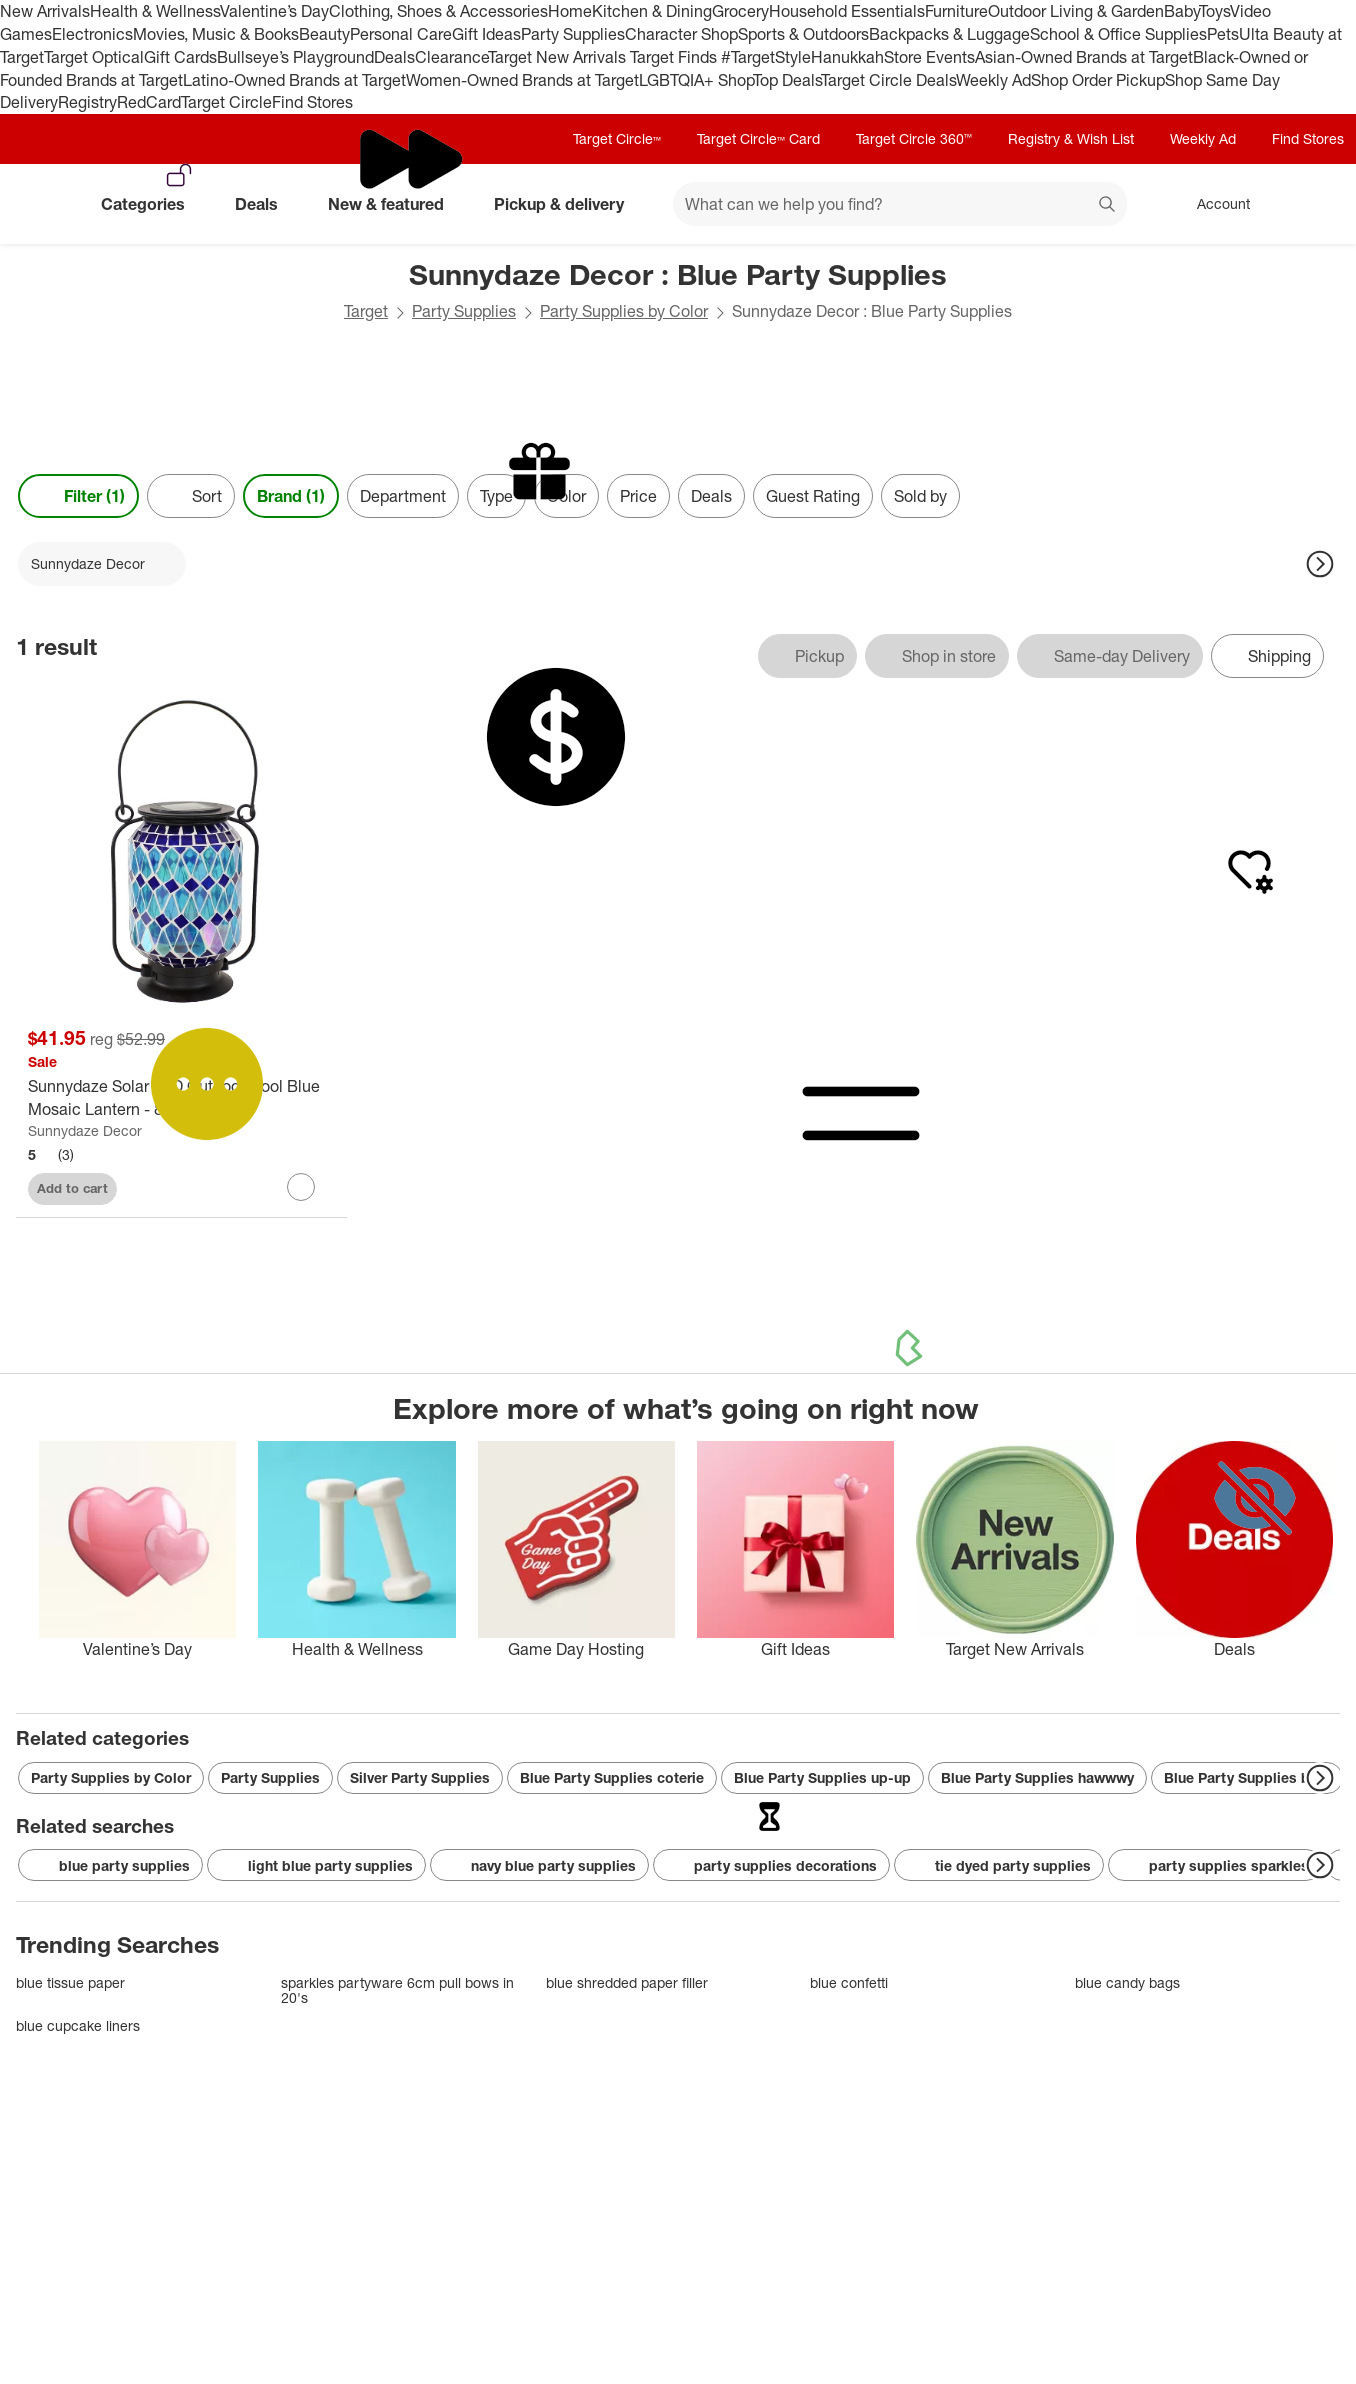 The height and width of the screenshot is (2384, 1356). Describe the element at coordinates (909, 1348) in the screenshot. I see `bulma CSS framework logo` at that location.